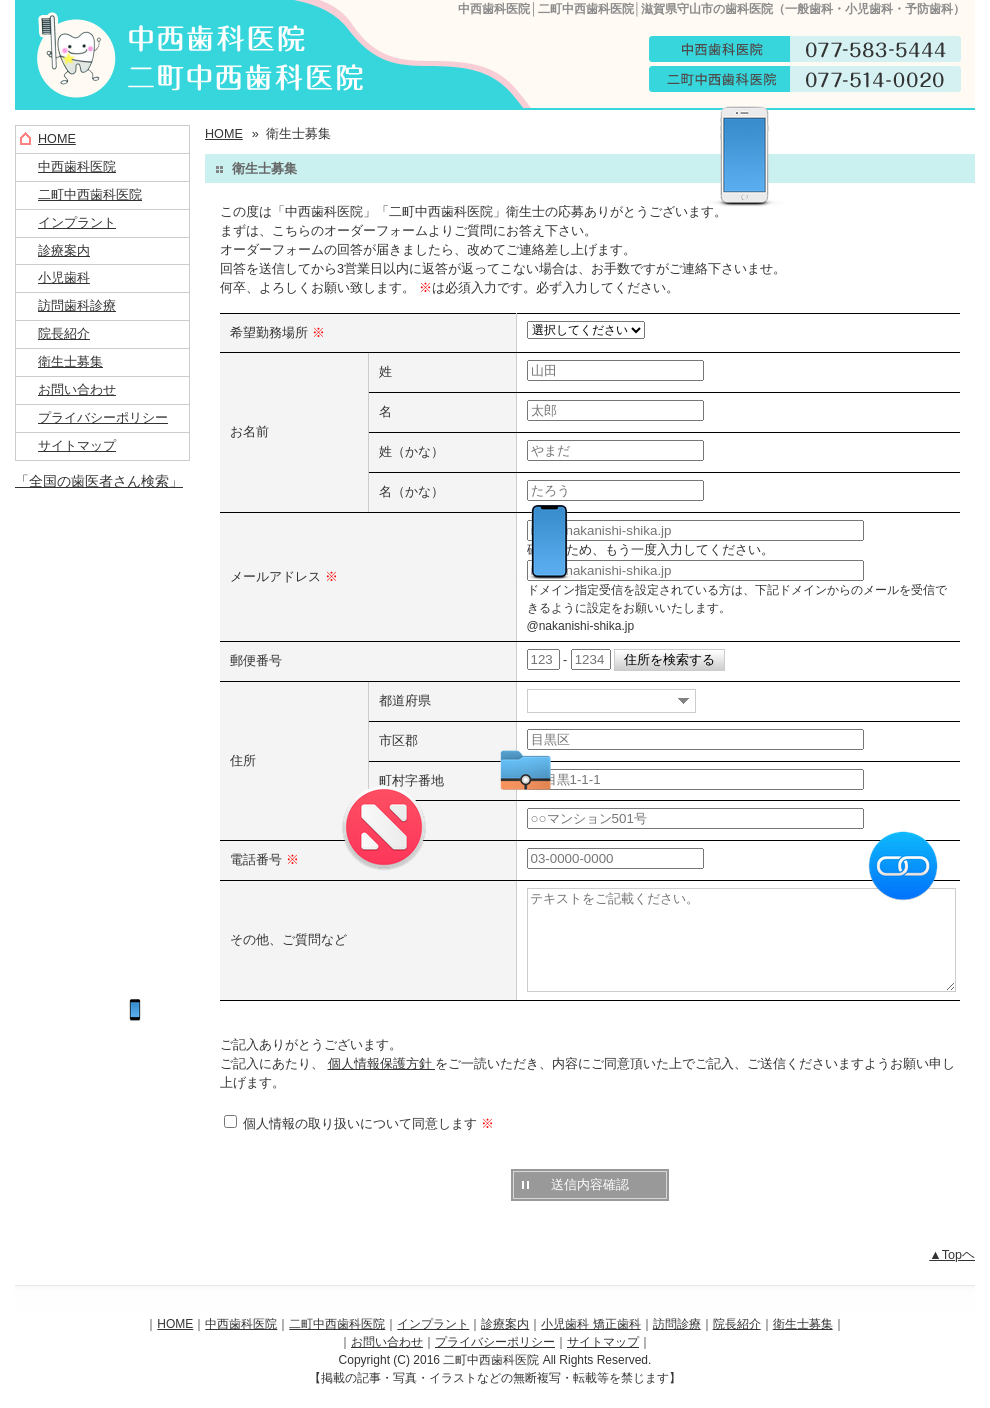 The image size is (990, 1408). What do you see at coordinates (135, 1010) in the screenshot?
I see `connected iPhone device` at bounding box center [135, 1010].